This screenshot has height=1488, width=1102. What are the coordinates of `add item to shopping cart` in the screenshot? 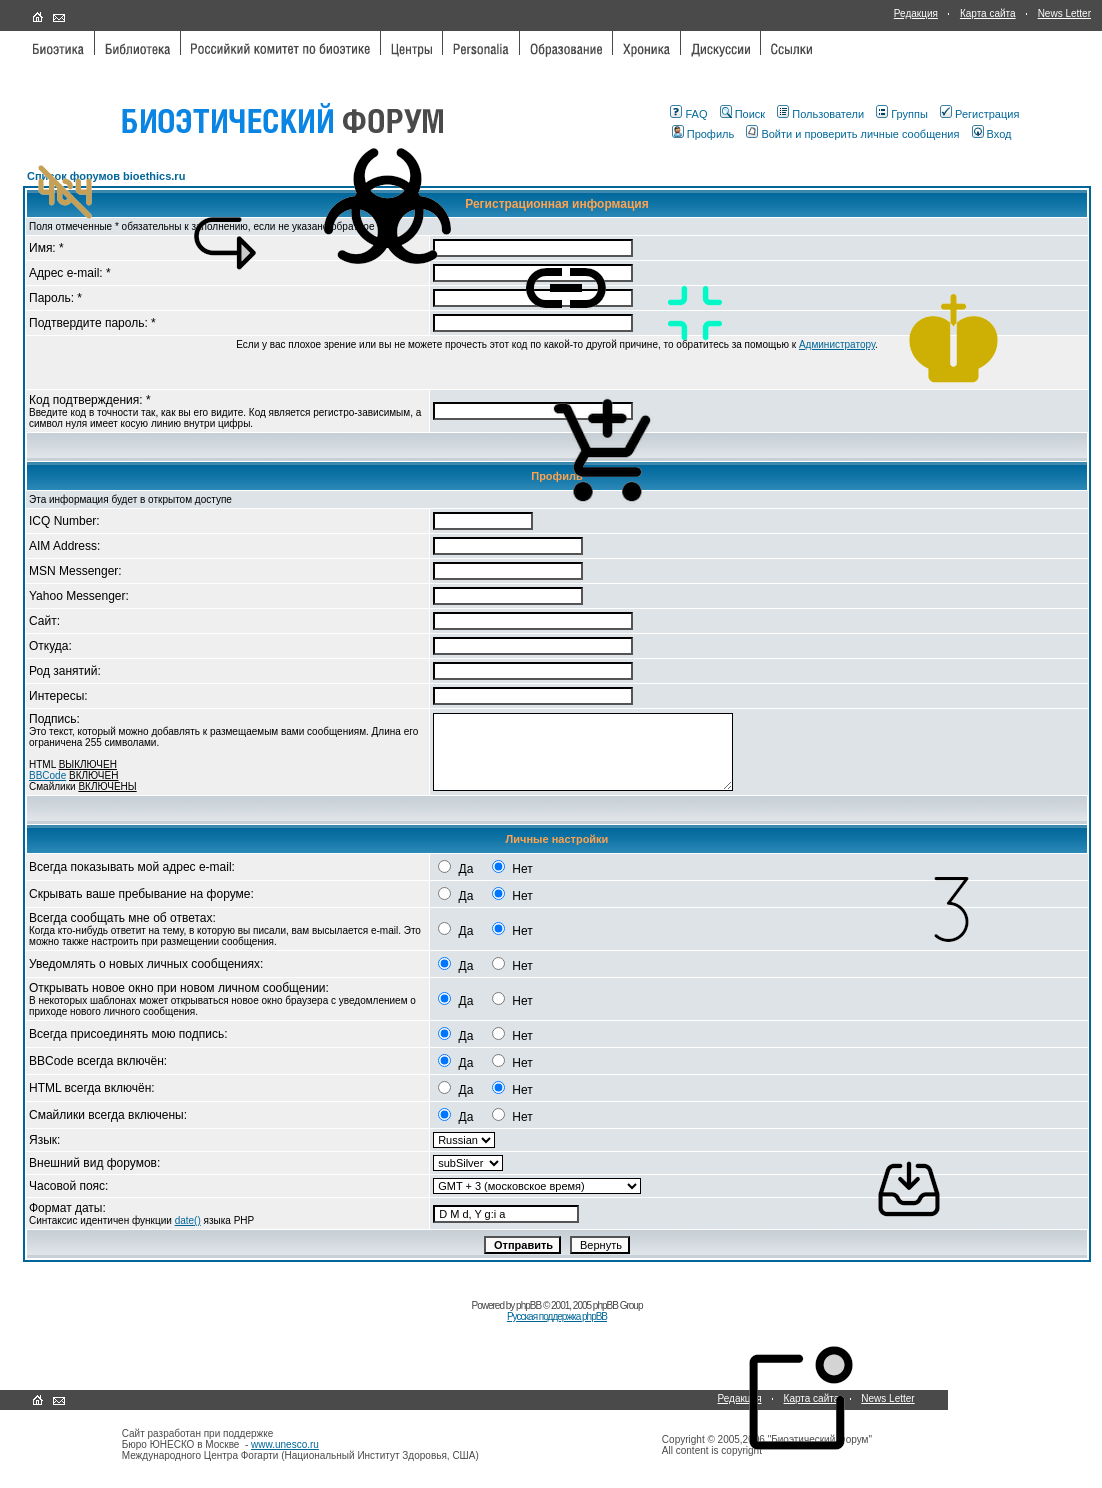 It's located at (607, 452).